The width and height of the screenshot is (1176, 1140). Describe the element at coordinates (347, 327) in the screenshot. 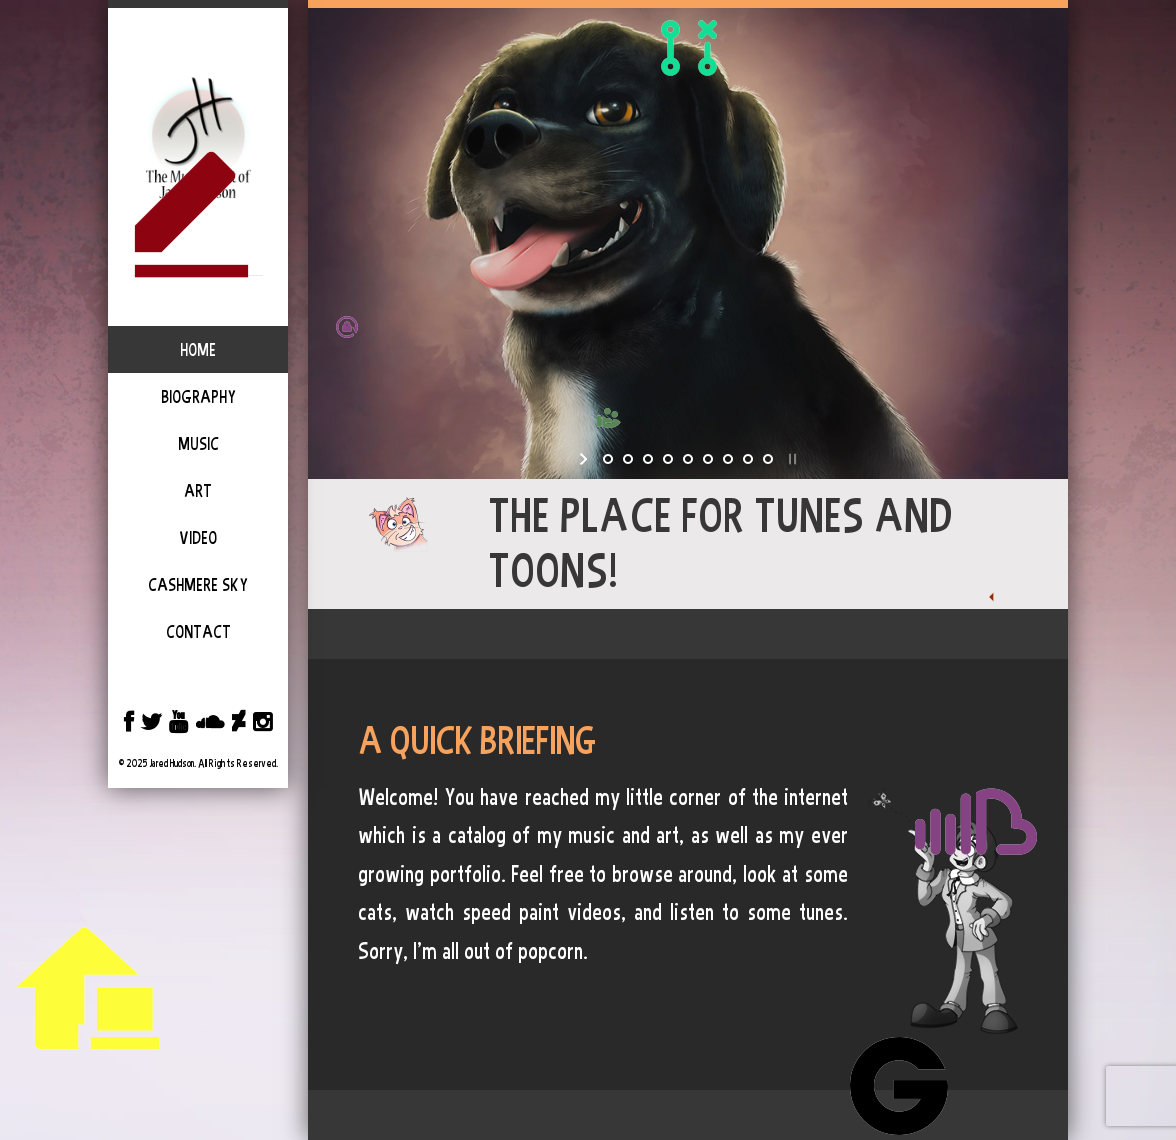

I see `screen rotation is locked` at that location.